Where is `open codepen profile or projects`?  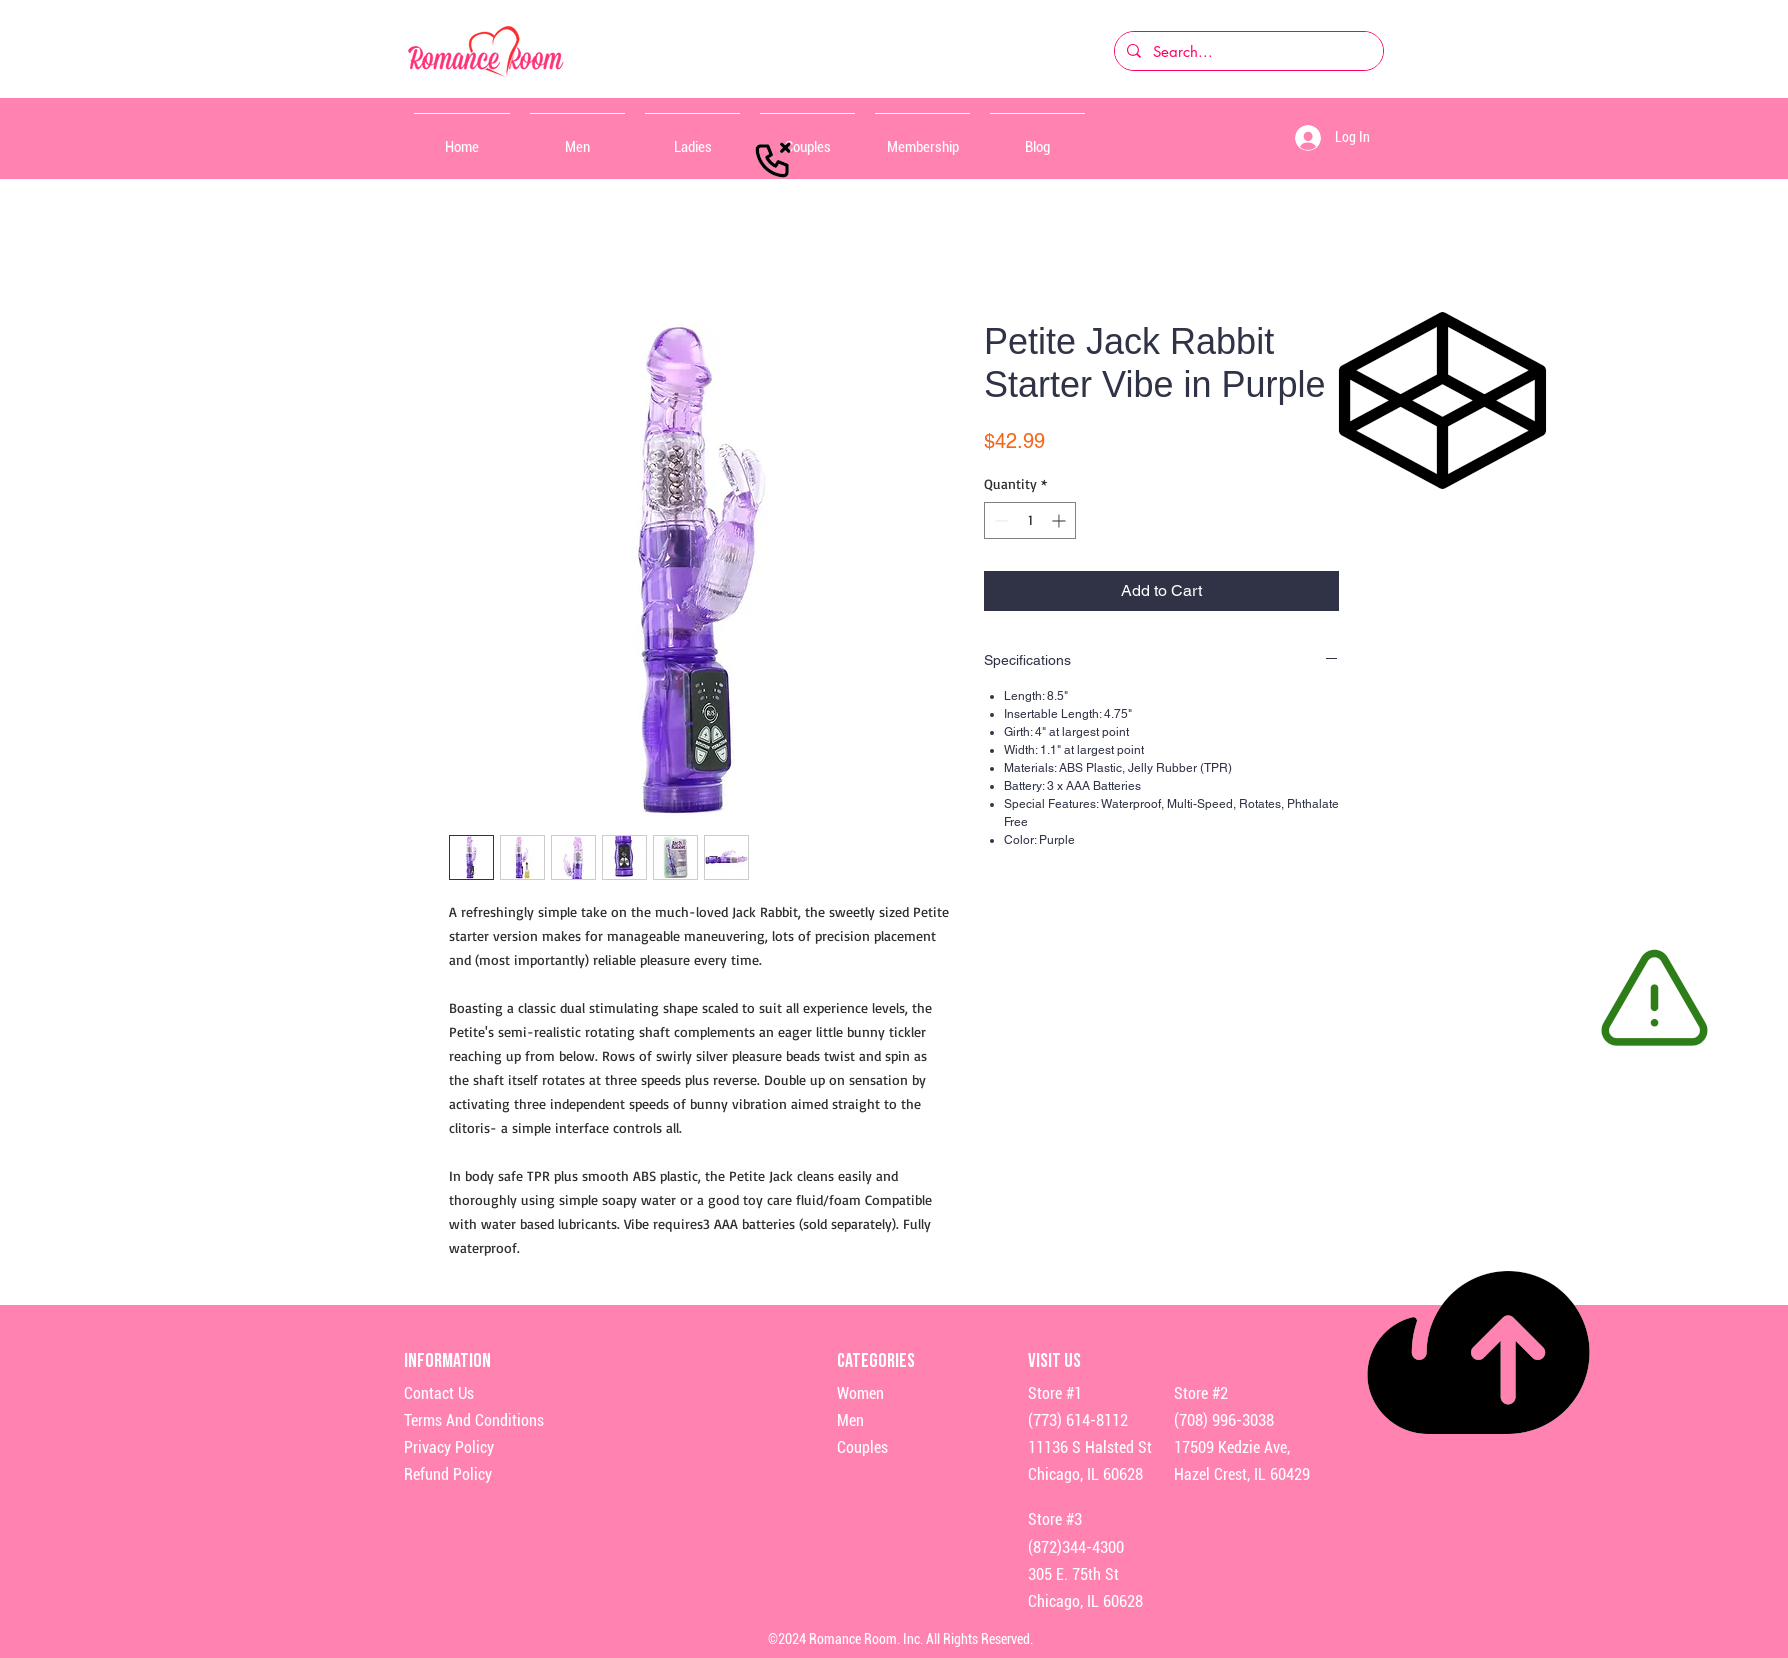 open codepen profile or projects is located at coordinates (1442, 400).